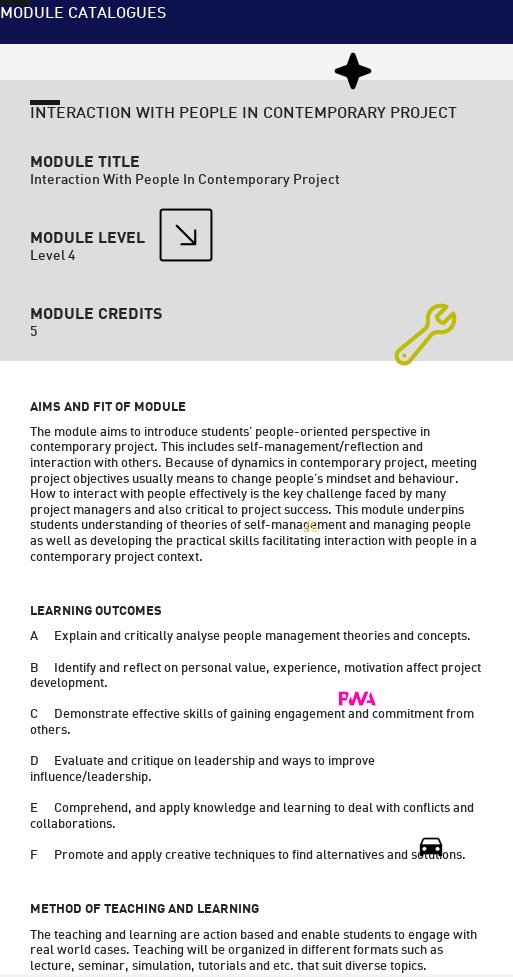 The width and height of the screenshot is (513, 977). What do you see at coordinates (186, 235) in the screenshot?
I see `navigate to bottom-right corner` at bounding box center [186, 235].